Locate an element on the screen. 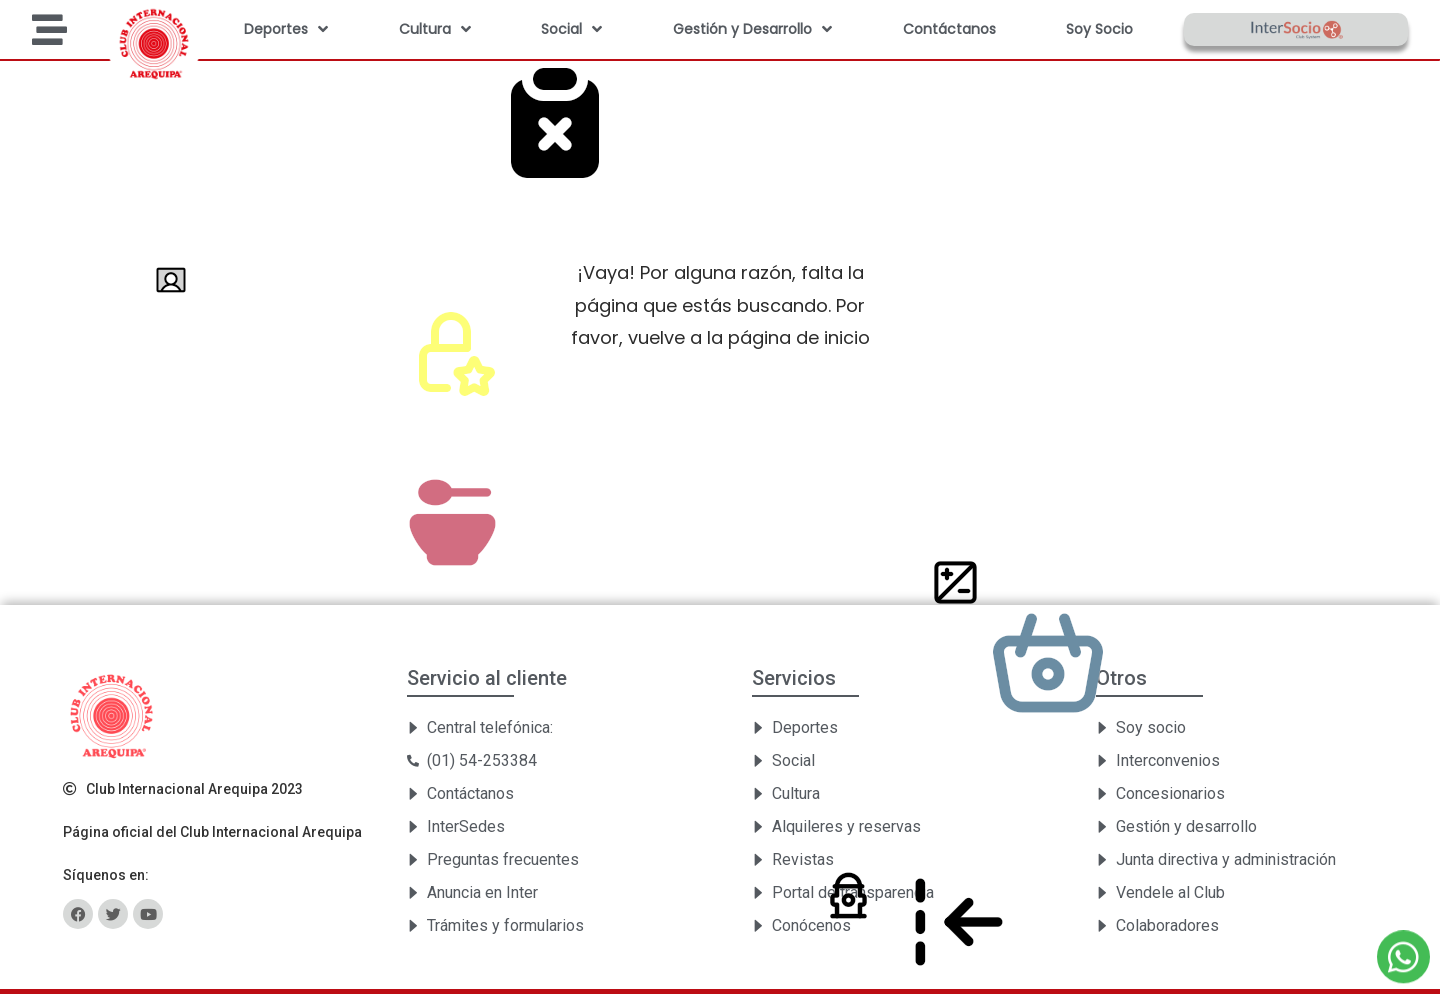 Image resolution: width=1440 pixels, height=999 pixels. access food or dining options is located at coordinates (452, 522).